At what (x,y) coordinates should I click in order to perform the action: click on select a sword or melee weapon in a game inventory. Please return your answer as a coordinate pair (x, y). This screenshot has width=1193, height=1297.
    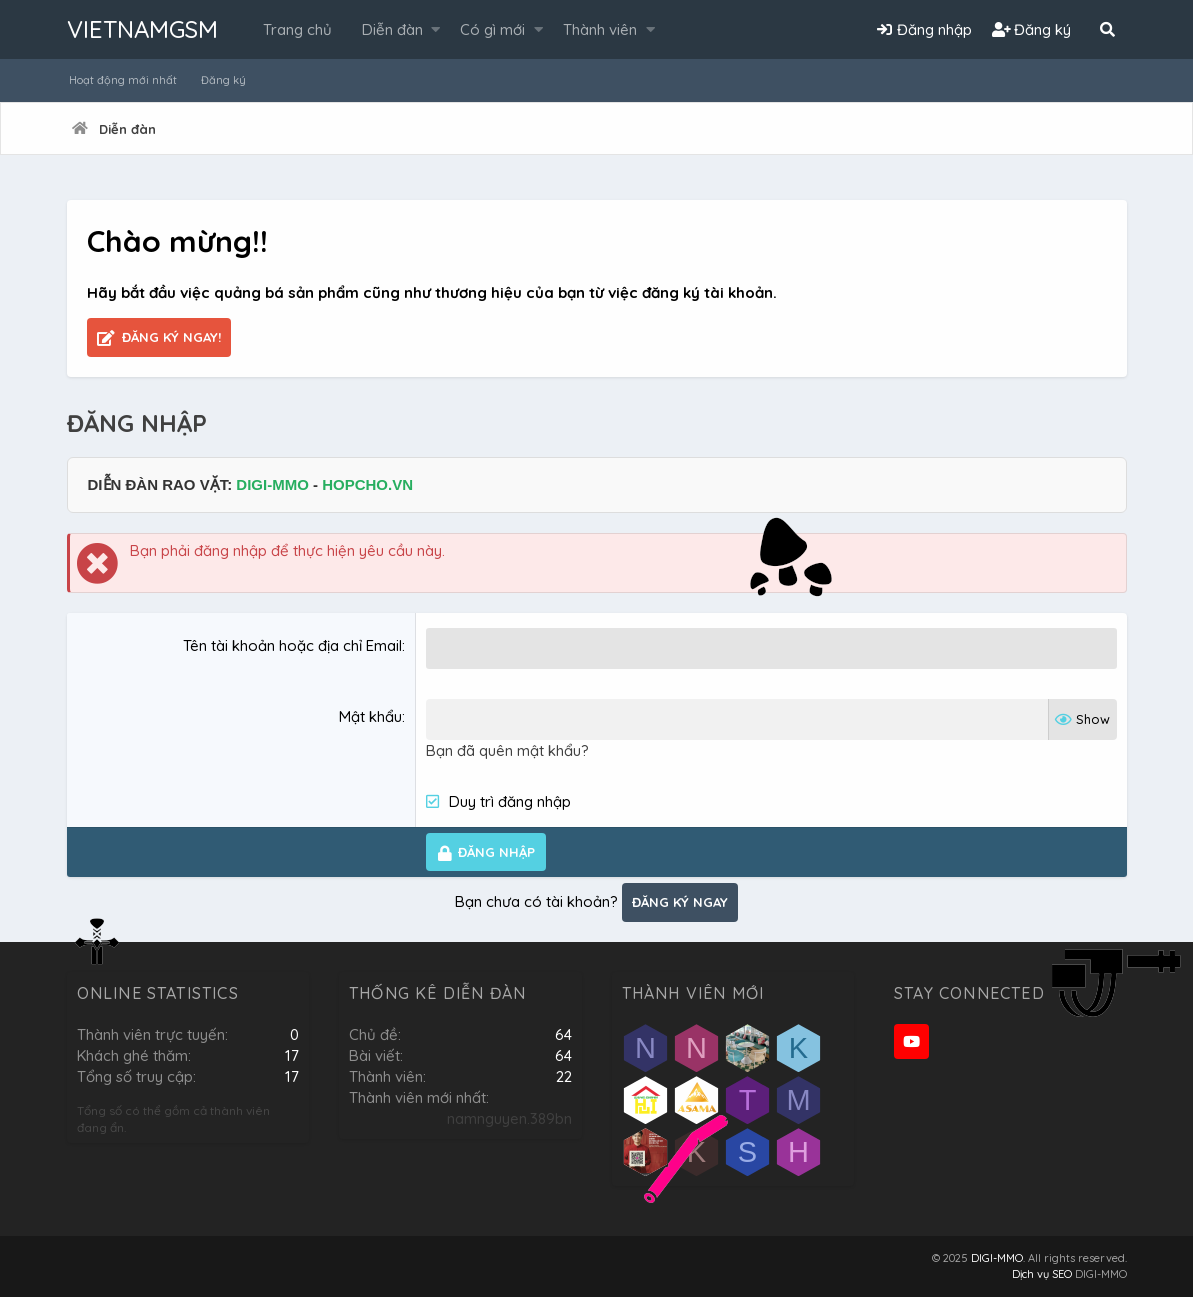
    Looking at the image, I should click on (97, 941).